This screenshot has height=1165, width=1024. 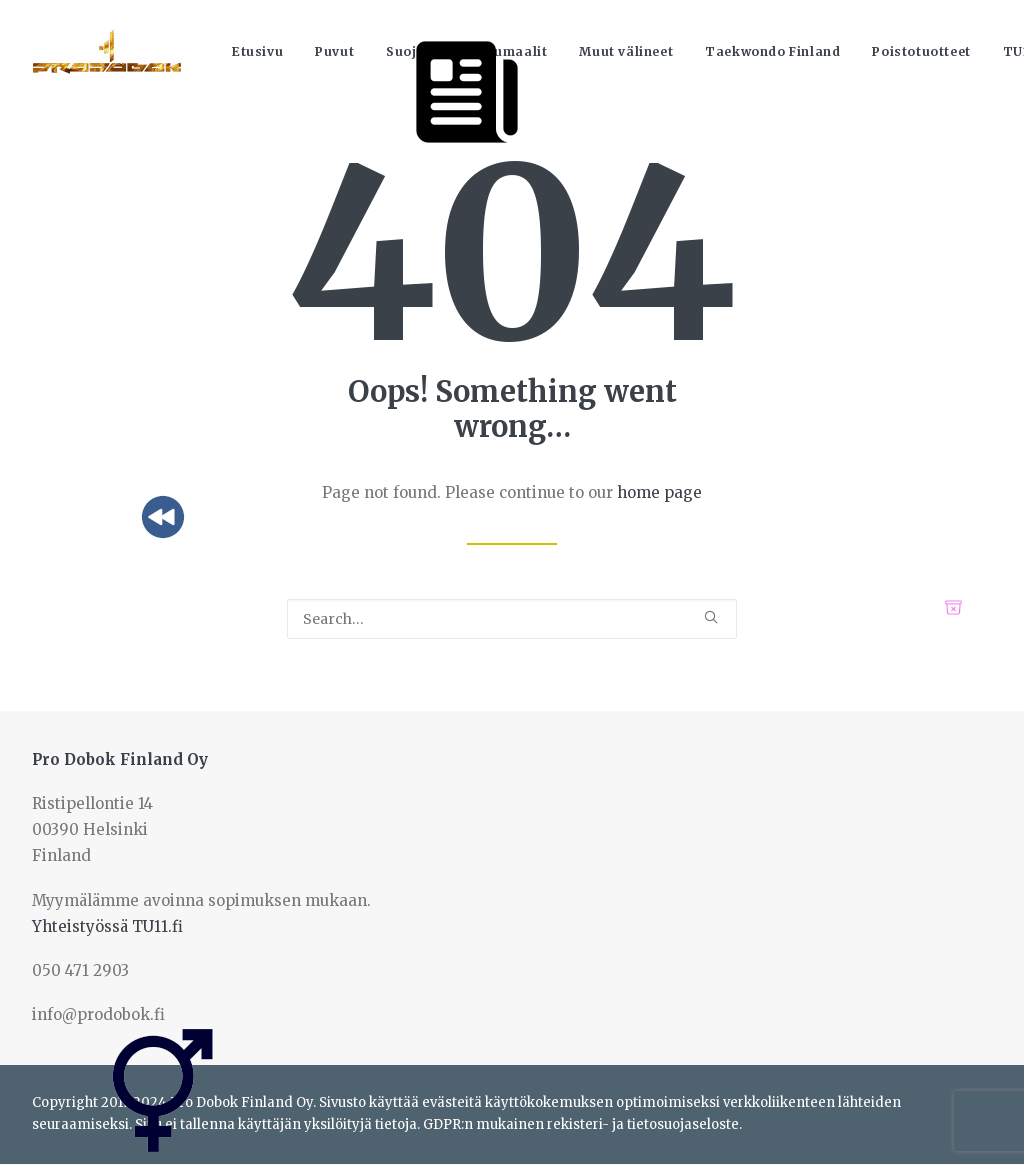 What do you see at coordinates (163, 517) in the screenshot?
I see `skip to previous track` at bounding box center [163, 517].